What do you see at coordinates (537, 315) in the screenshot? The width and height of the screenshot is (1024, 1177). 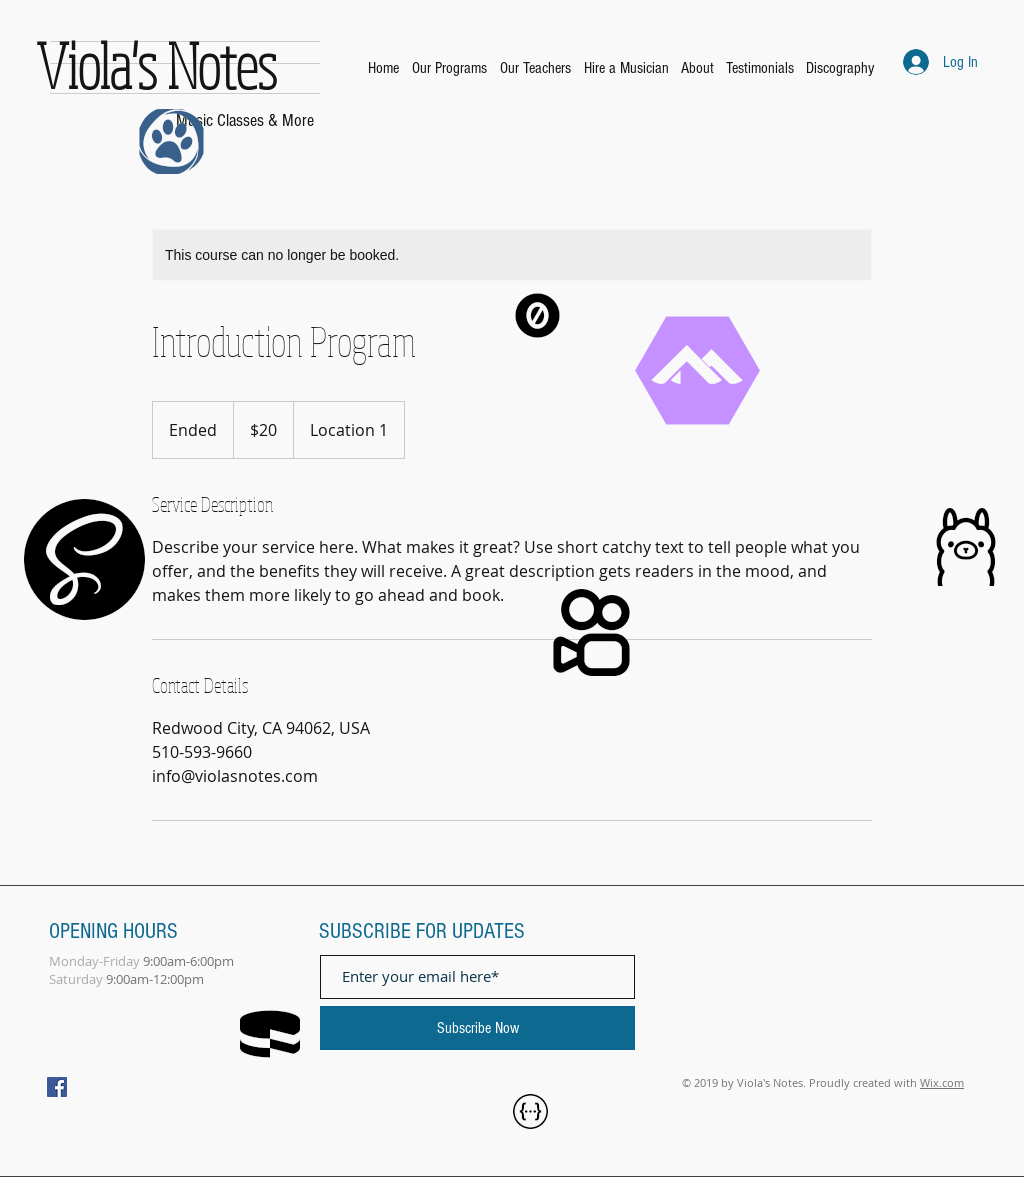 I see `indicates content is in the public domain (CC0 license)` at bounding box center [537, 315].